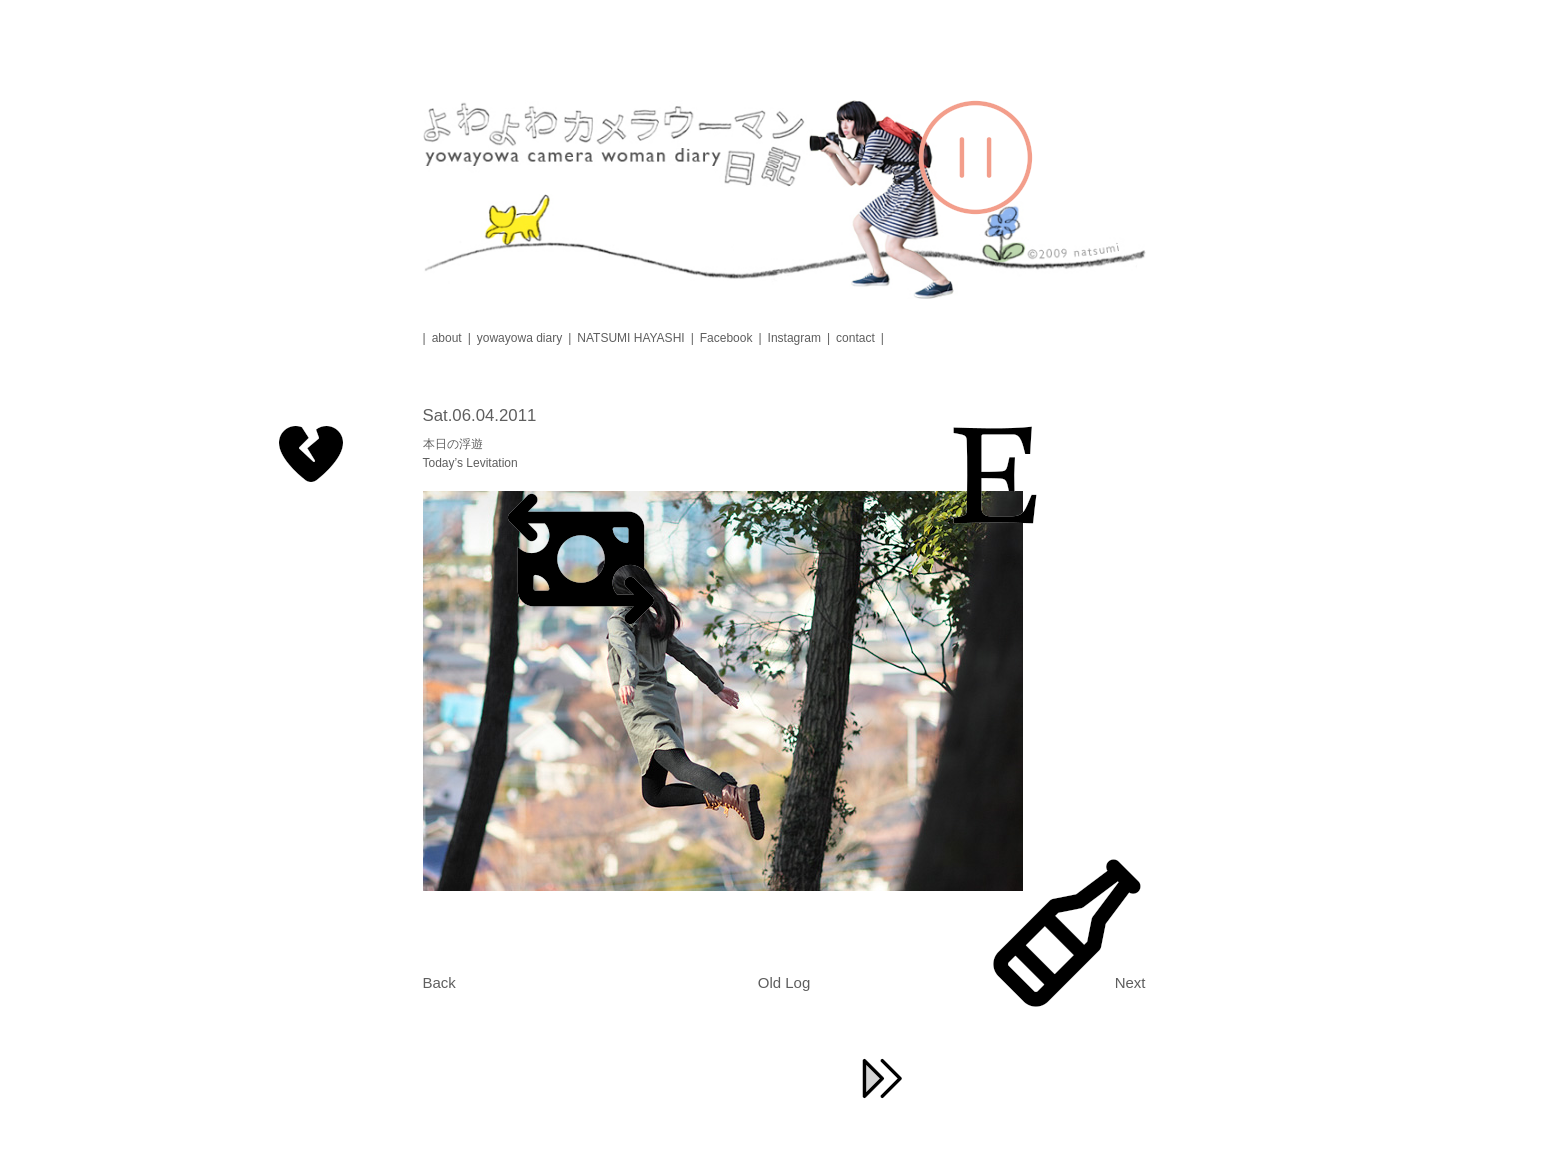 This screenshot has height=1155, width=1568. What do you see at coordinates (975, 157) in the screenshot?
I see `pause media playback` at bounding box center [975, 157].